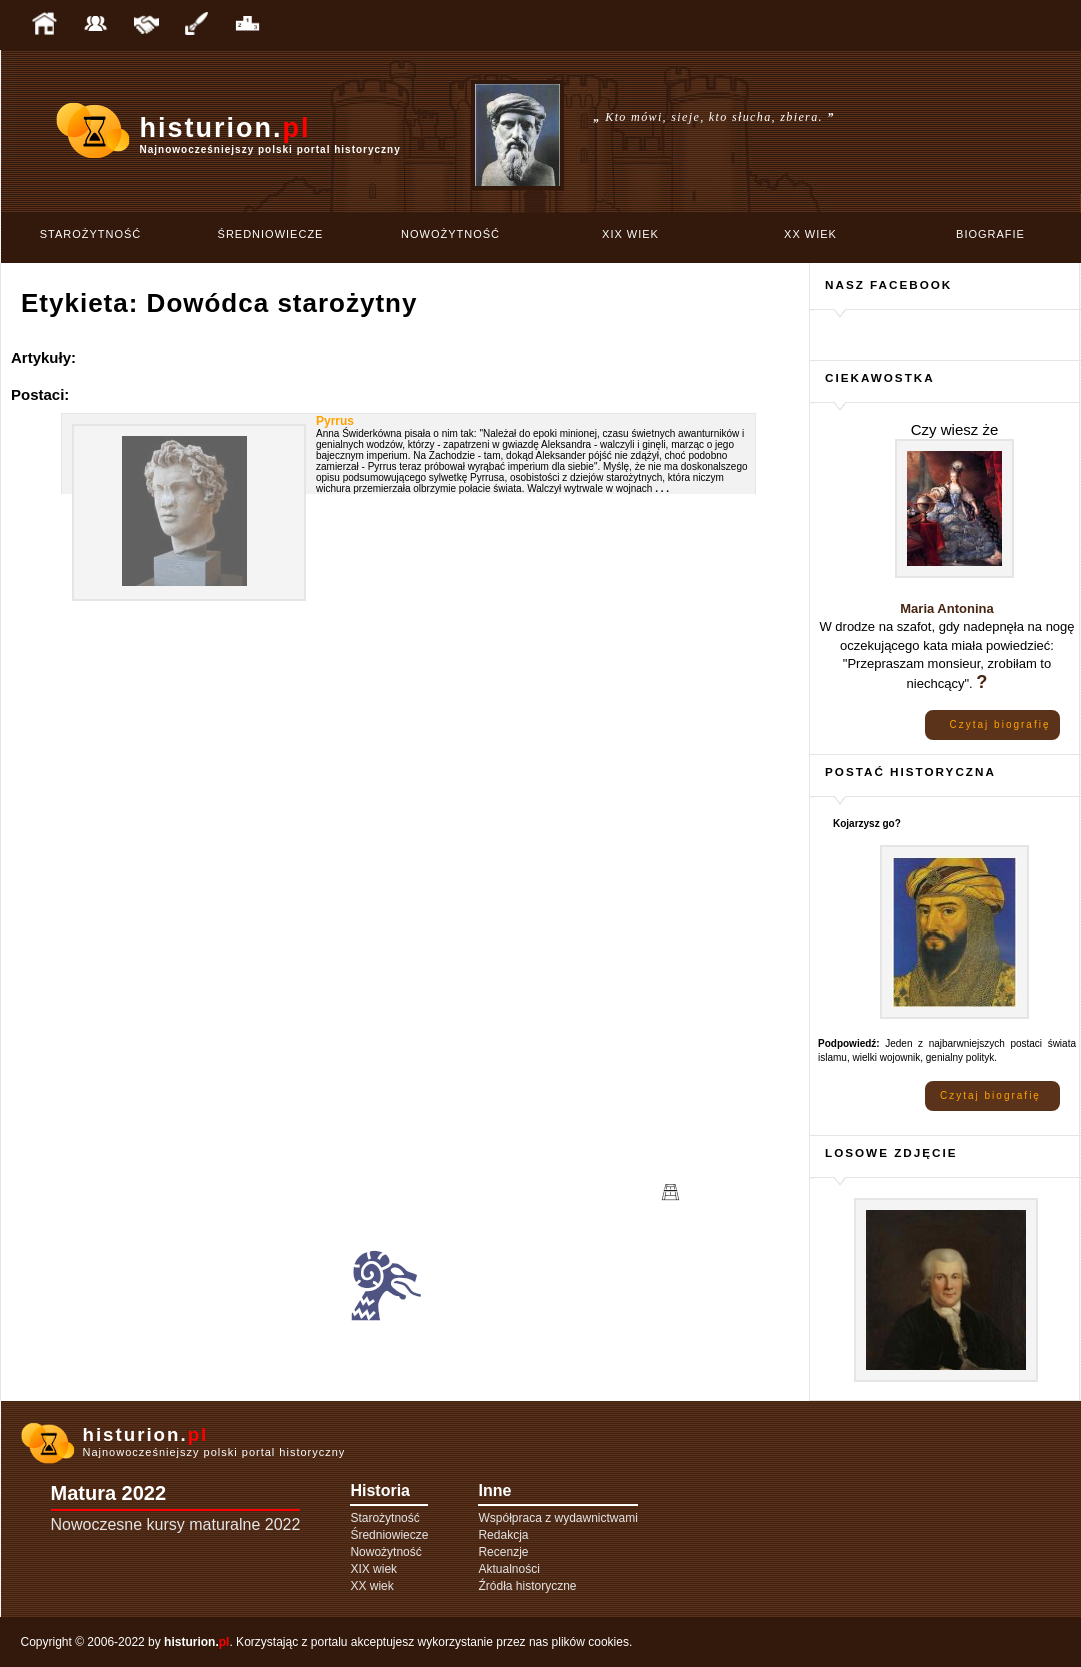 This screenshot has width=1081, height=1667. I want to click on view tennis court availability, so click(670, 1191).